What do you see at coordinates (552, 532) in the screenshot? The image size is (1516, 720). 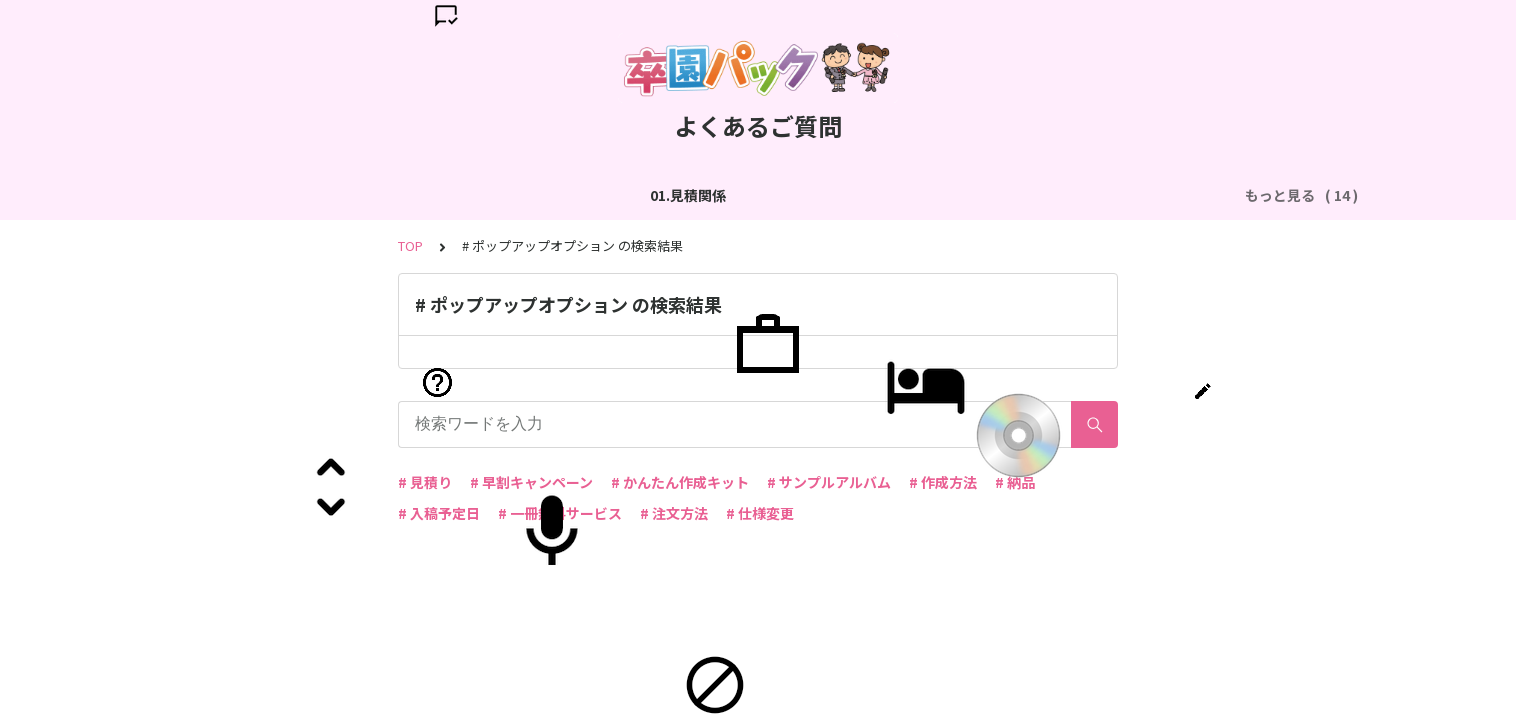 I see `tap to start voice recording` at bounding box center [552, 532].